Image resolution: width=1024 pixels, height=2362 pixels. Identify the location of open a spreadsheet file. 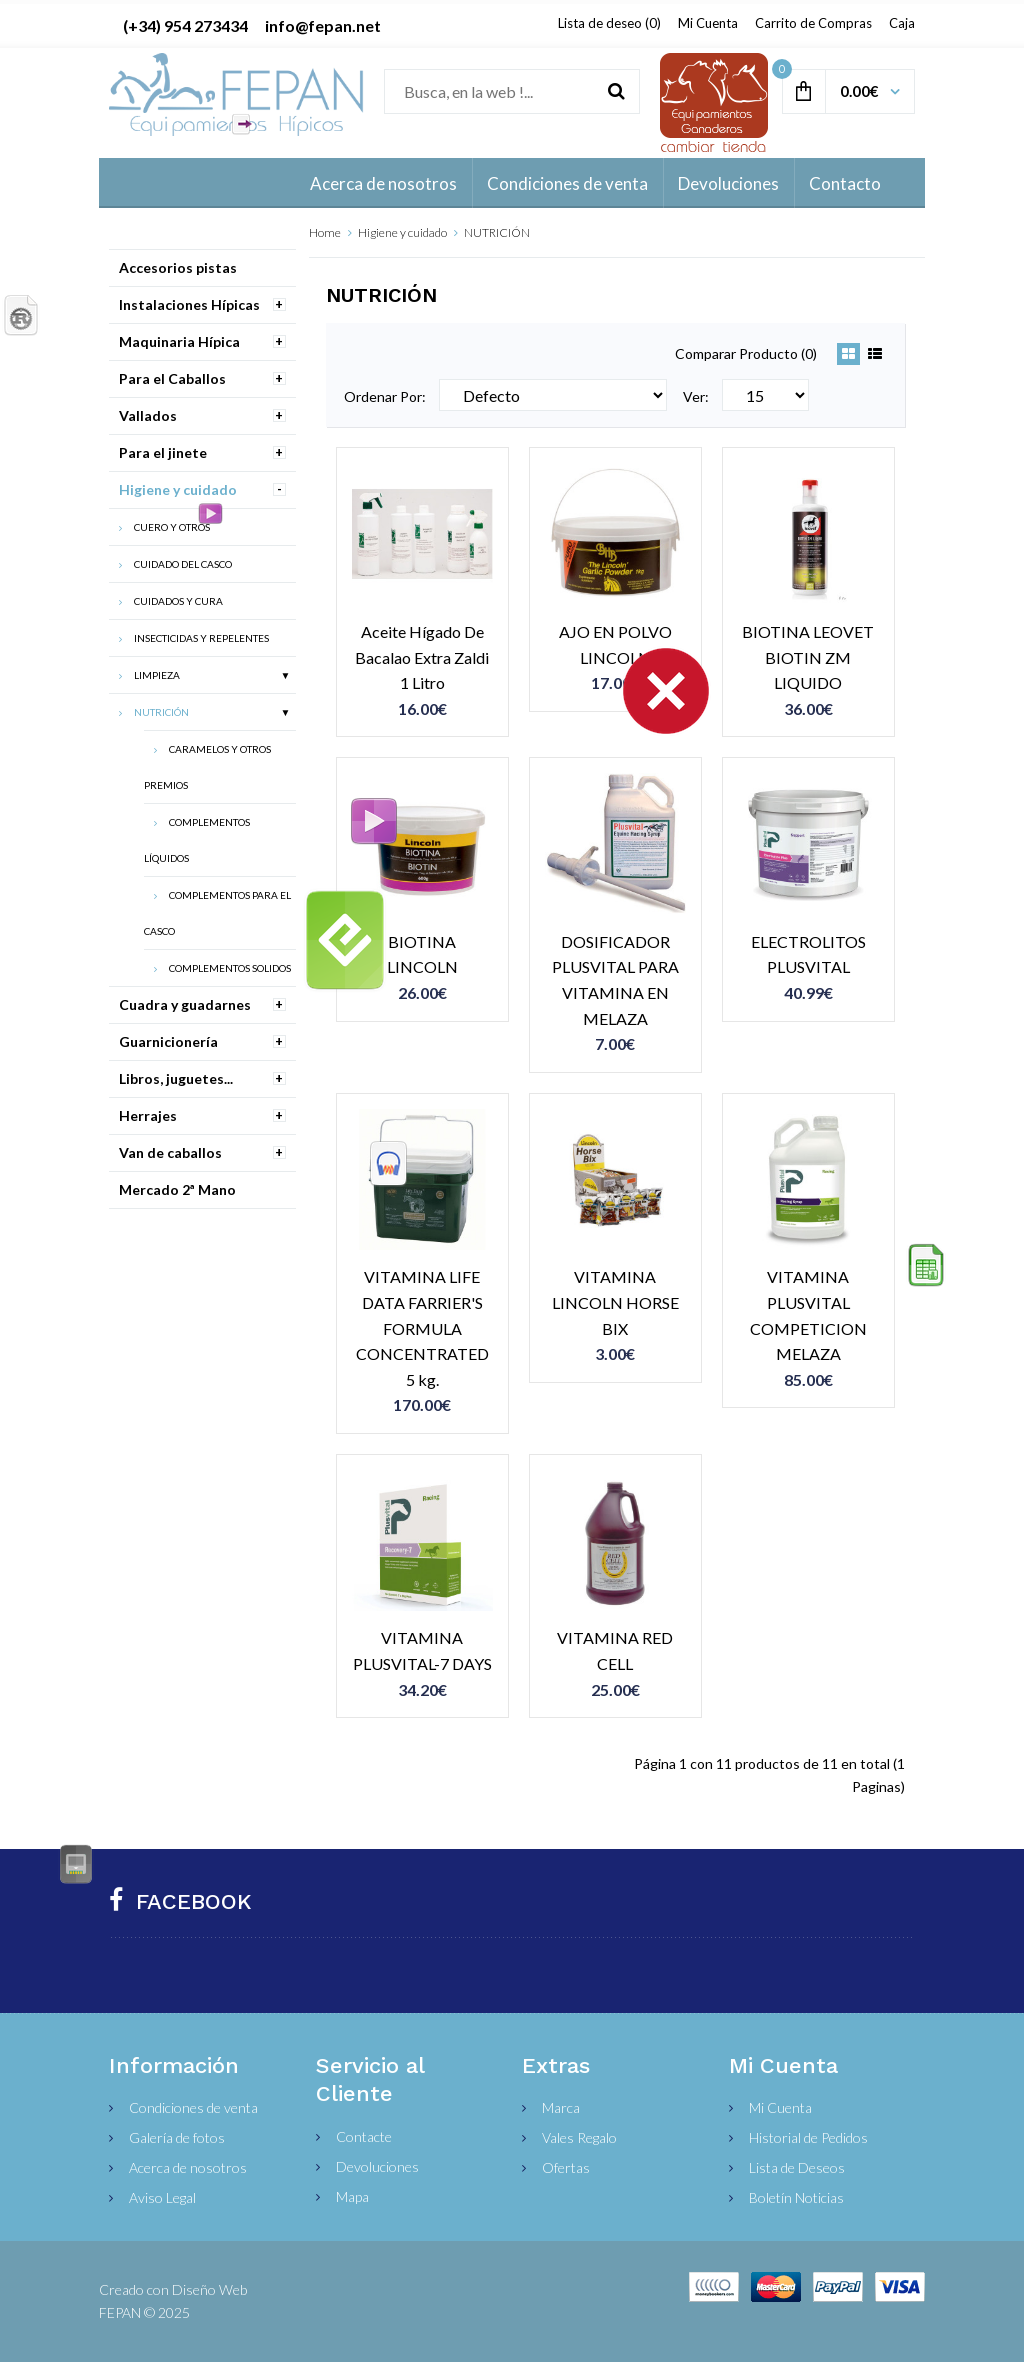
(926, 1265).